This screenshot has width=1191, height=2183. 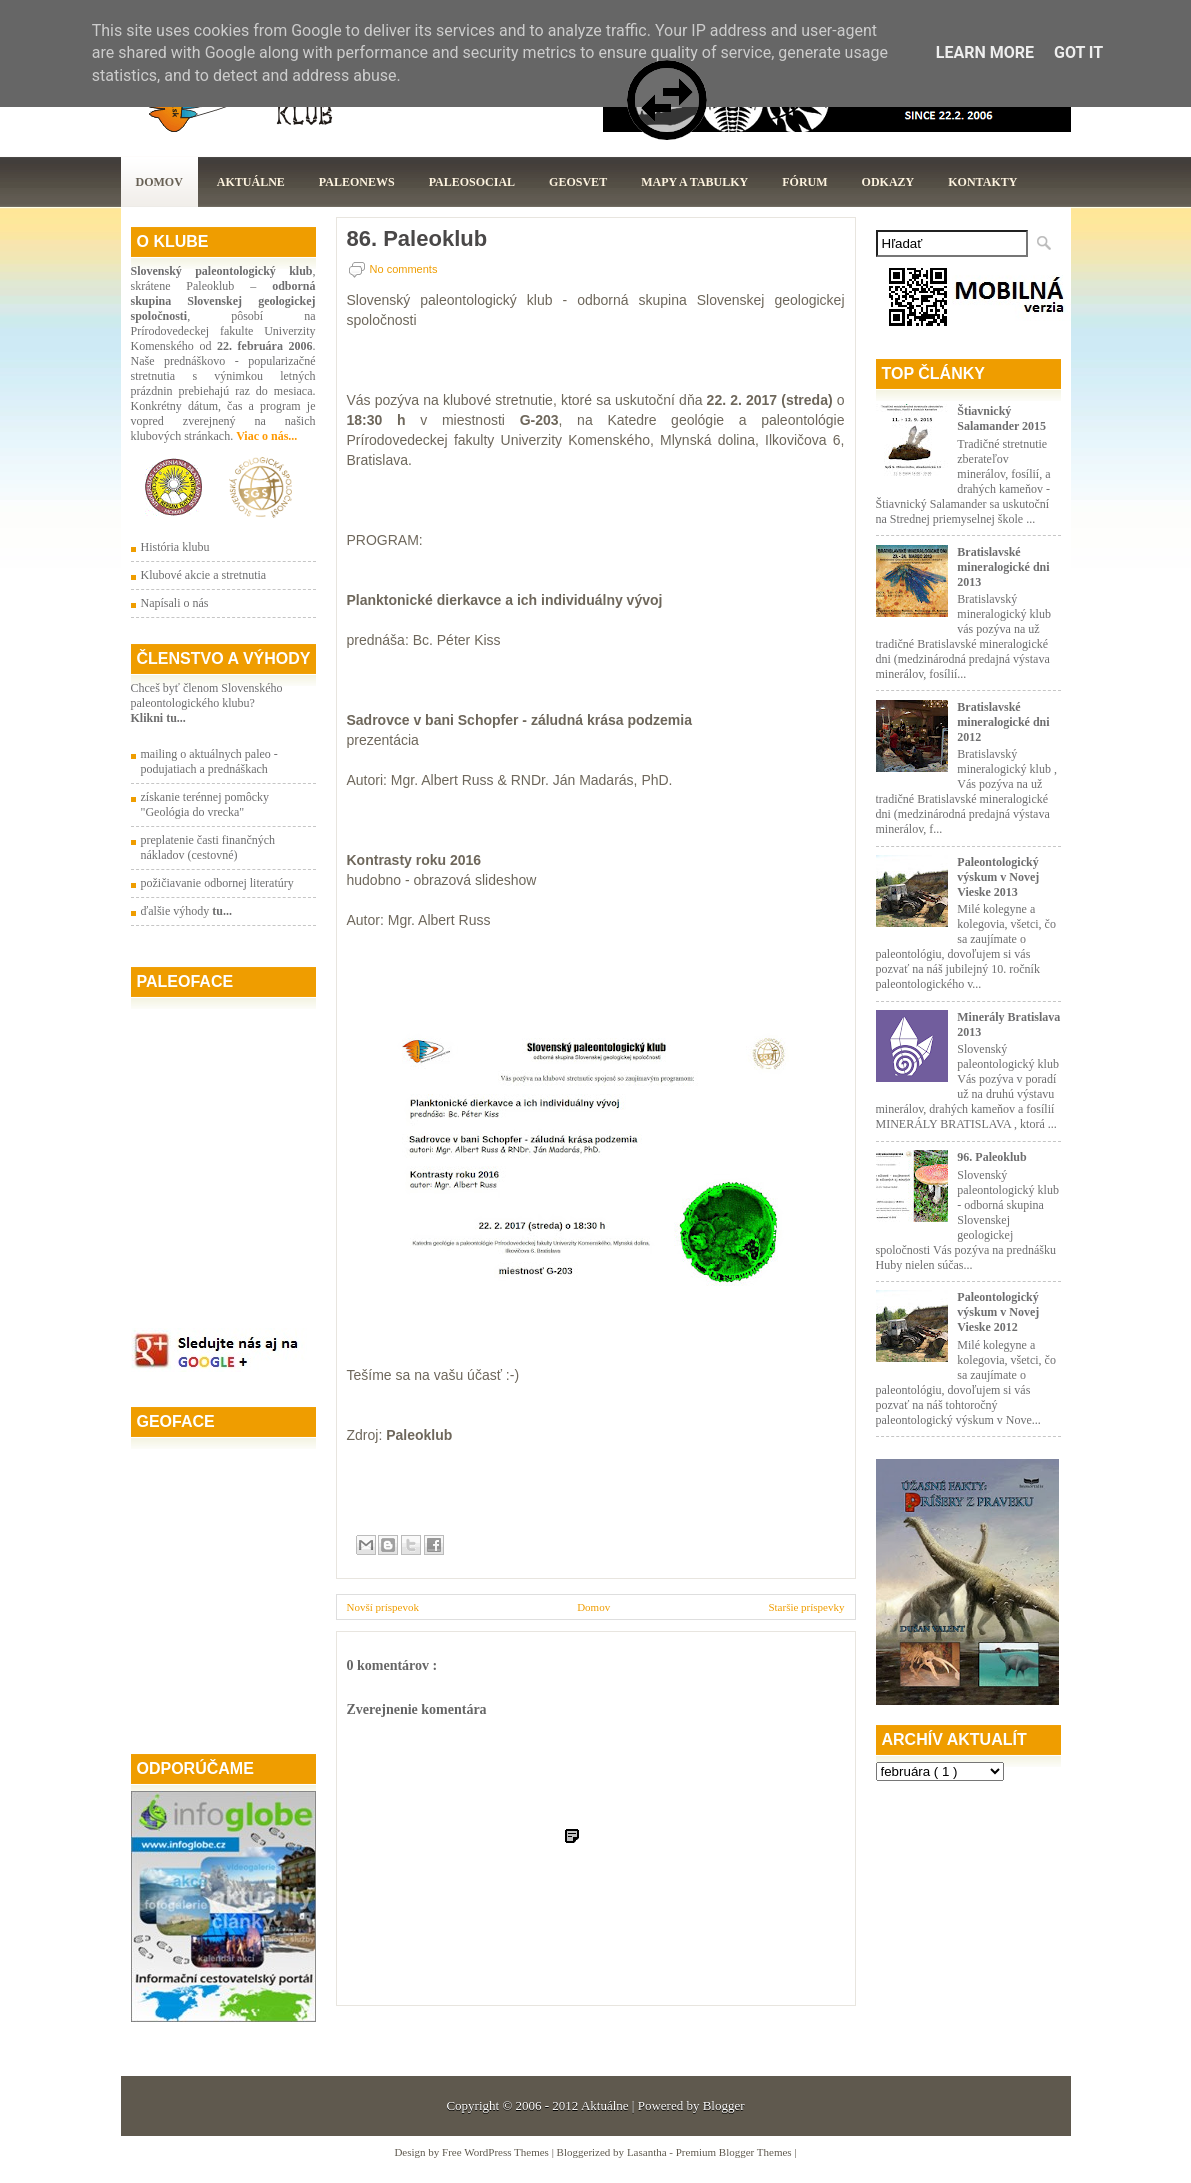 I want to click on create a new sticky note, so click(x=572, y=1836).